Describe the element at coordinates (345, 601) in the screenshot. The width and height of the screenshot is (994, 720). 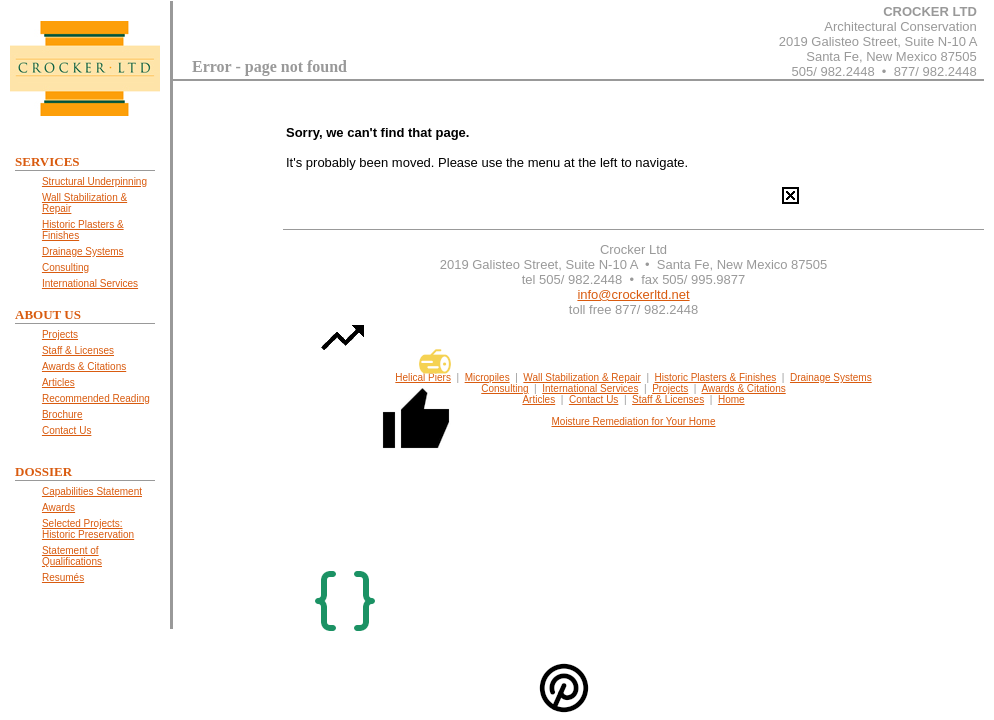
I see `view or edit JSON data` at that location.